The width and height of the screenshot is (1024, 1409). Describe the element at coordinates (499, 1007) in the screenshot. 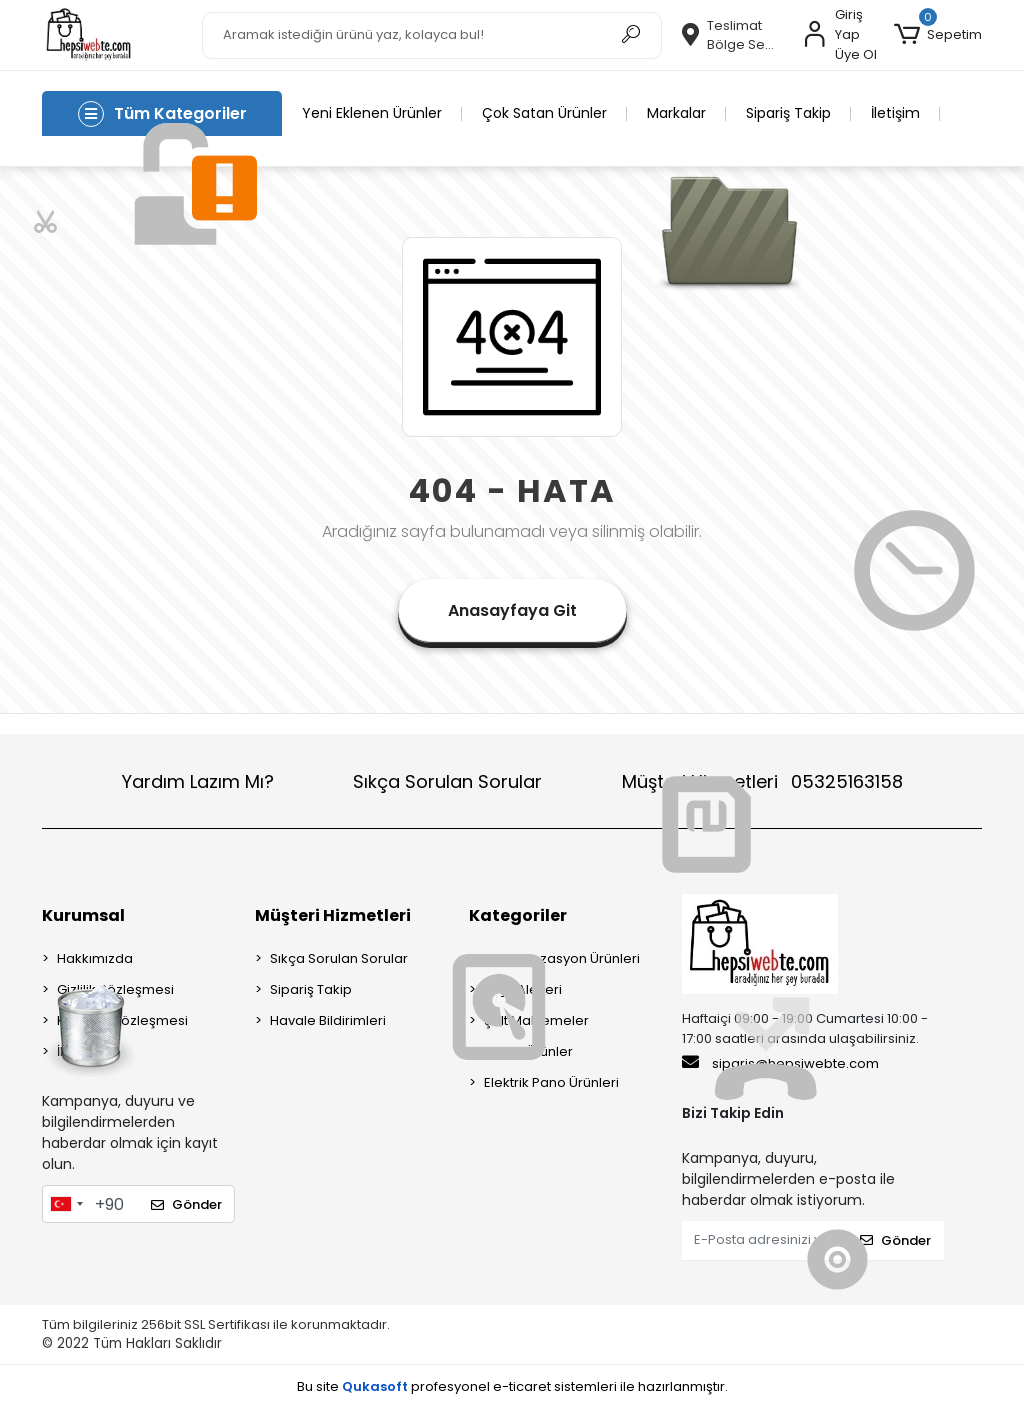

I see `access system hard drive` at that location.